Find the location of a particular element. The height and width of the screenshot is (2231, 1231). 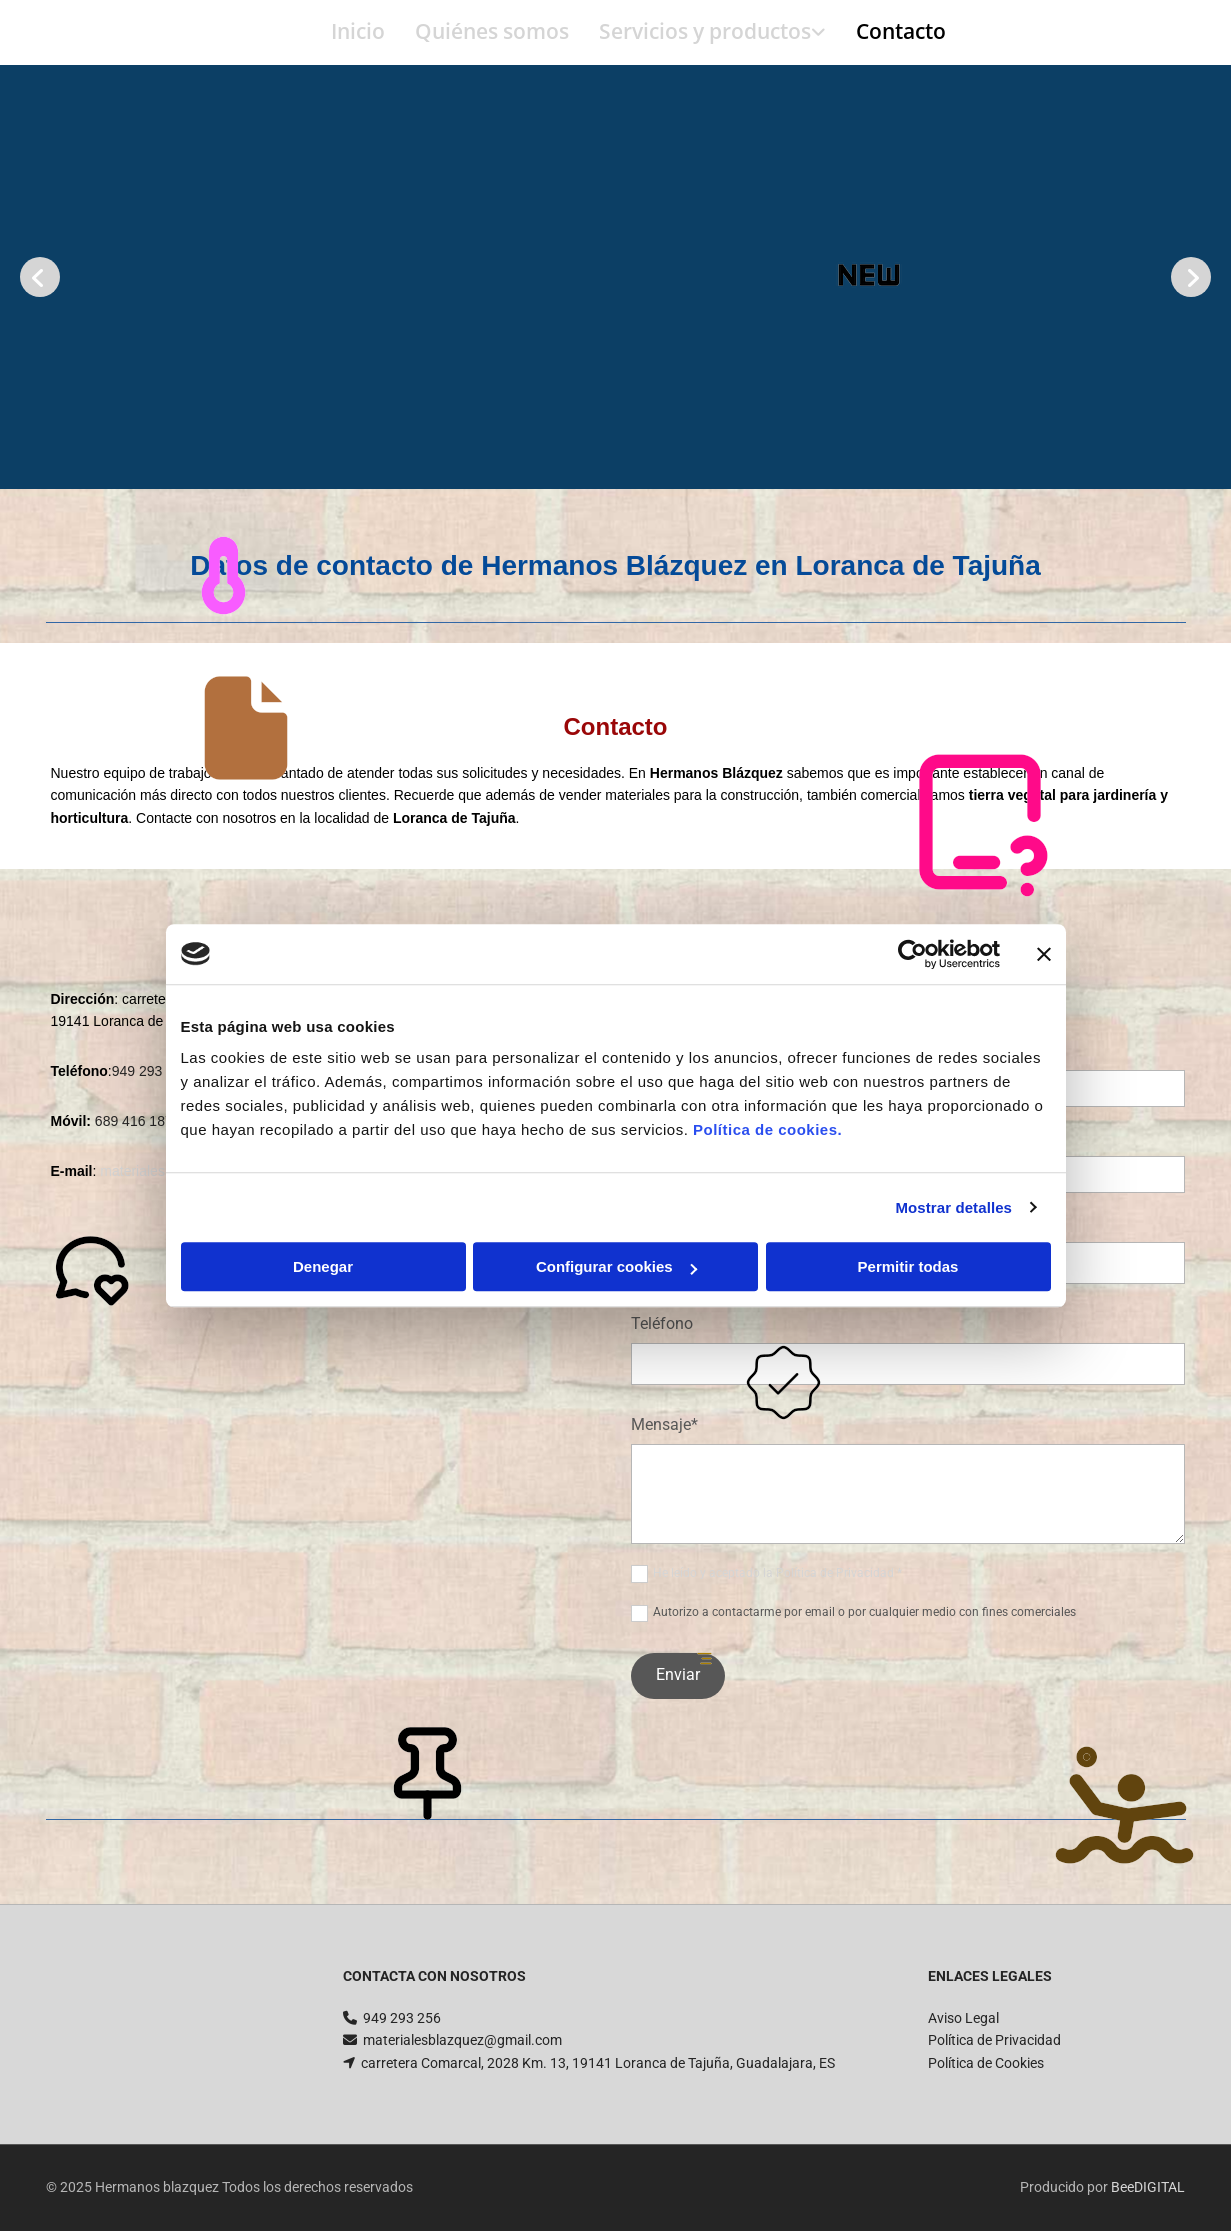

pin an item to keep it visible is located at coordinates (427, 1773).